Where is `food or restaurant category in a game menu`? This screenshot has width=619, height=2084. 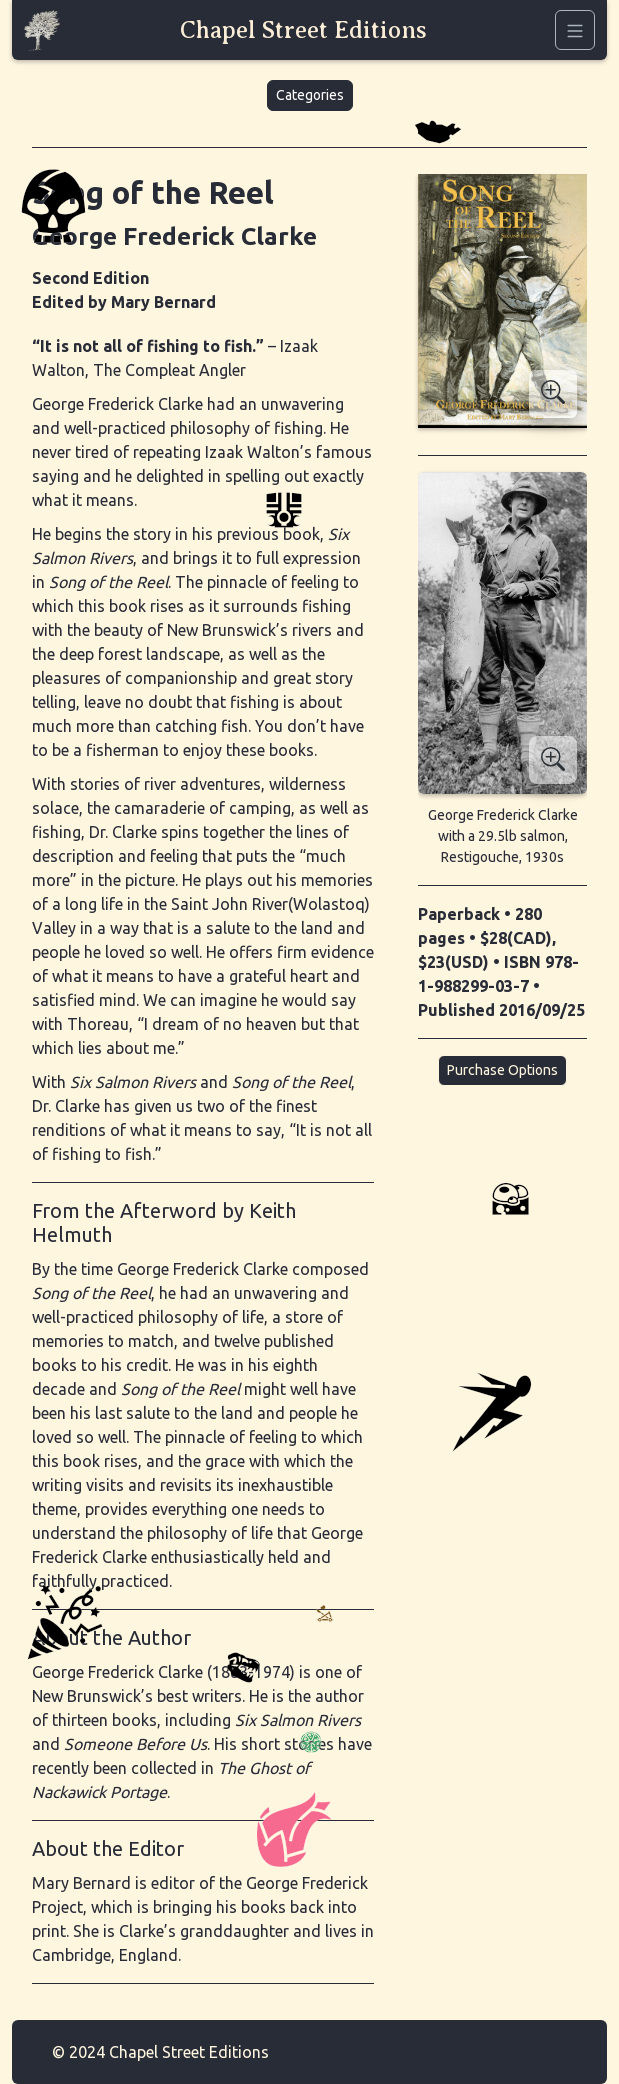
food or restaurant category in a game menu is located at coordinates (311, 1742).